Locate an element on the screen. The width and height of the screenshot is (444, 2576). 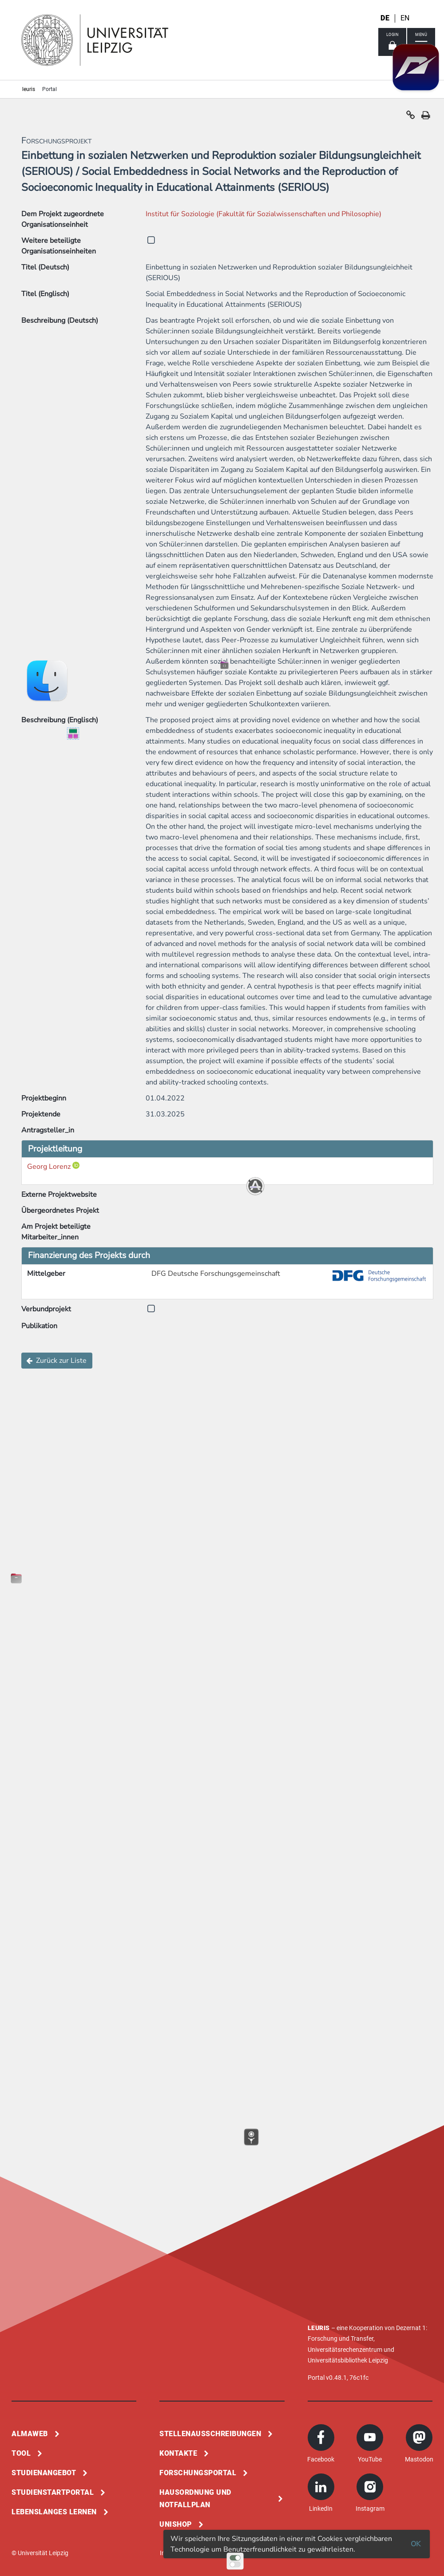
open déjà dup backup application is located at coordinates (251, 2137).